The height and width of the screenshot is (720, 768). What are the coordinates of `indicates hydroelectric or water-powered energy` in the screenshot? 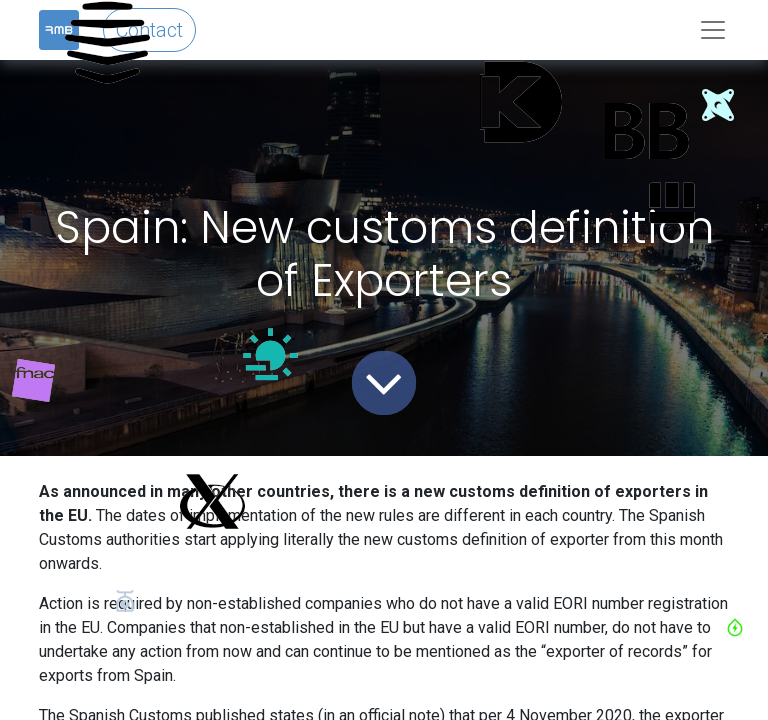 It's located at (735, 628).